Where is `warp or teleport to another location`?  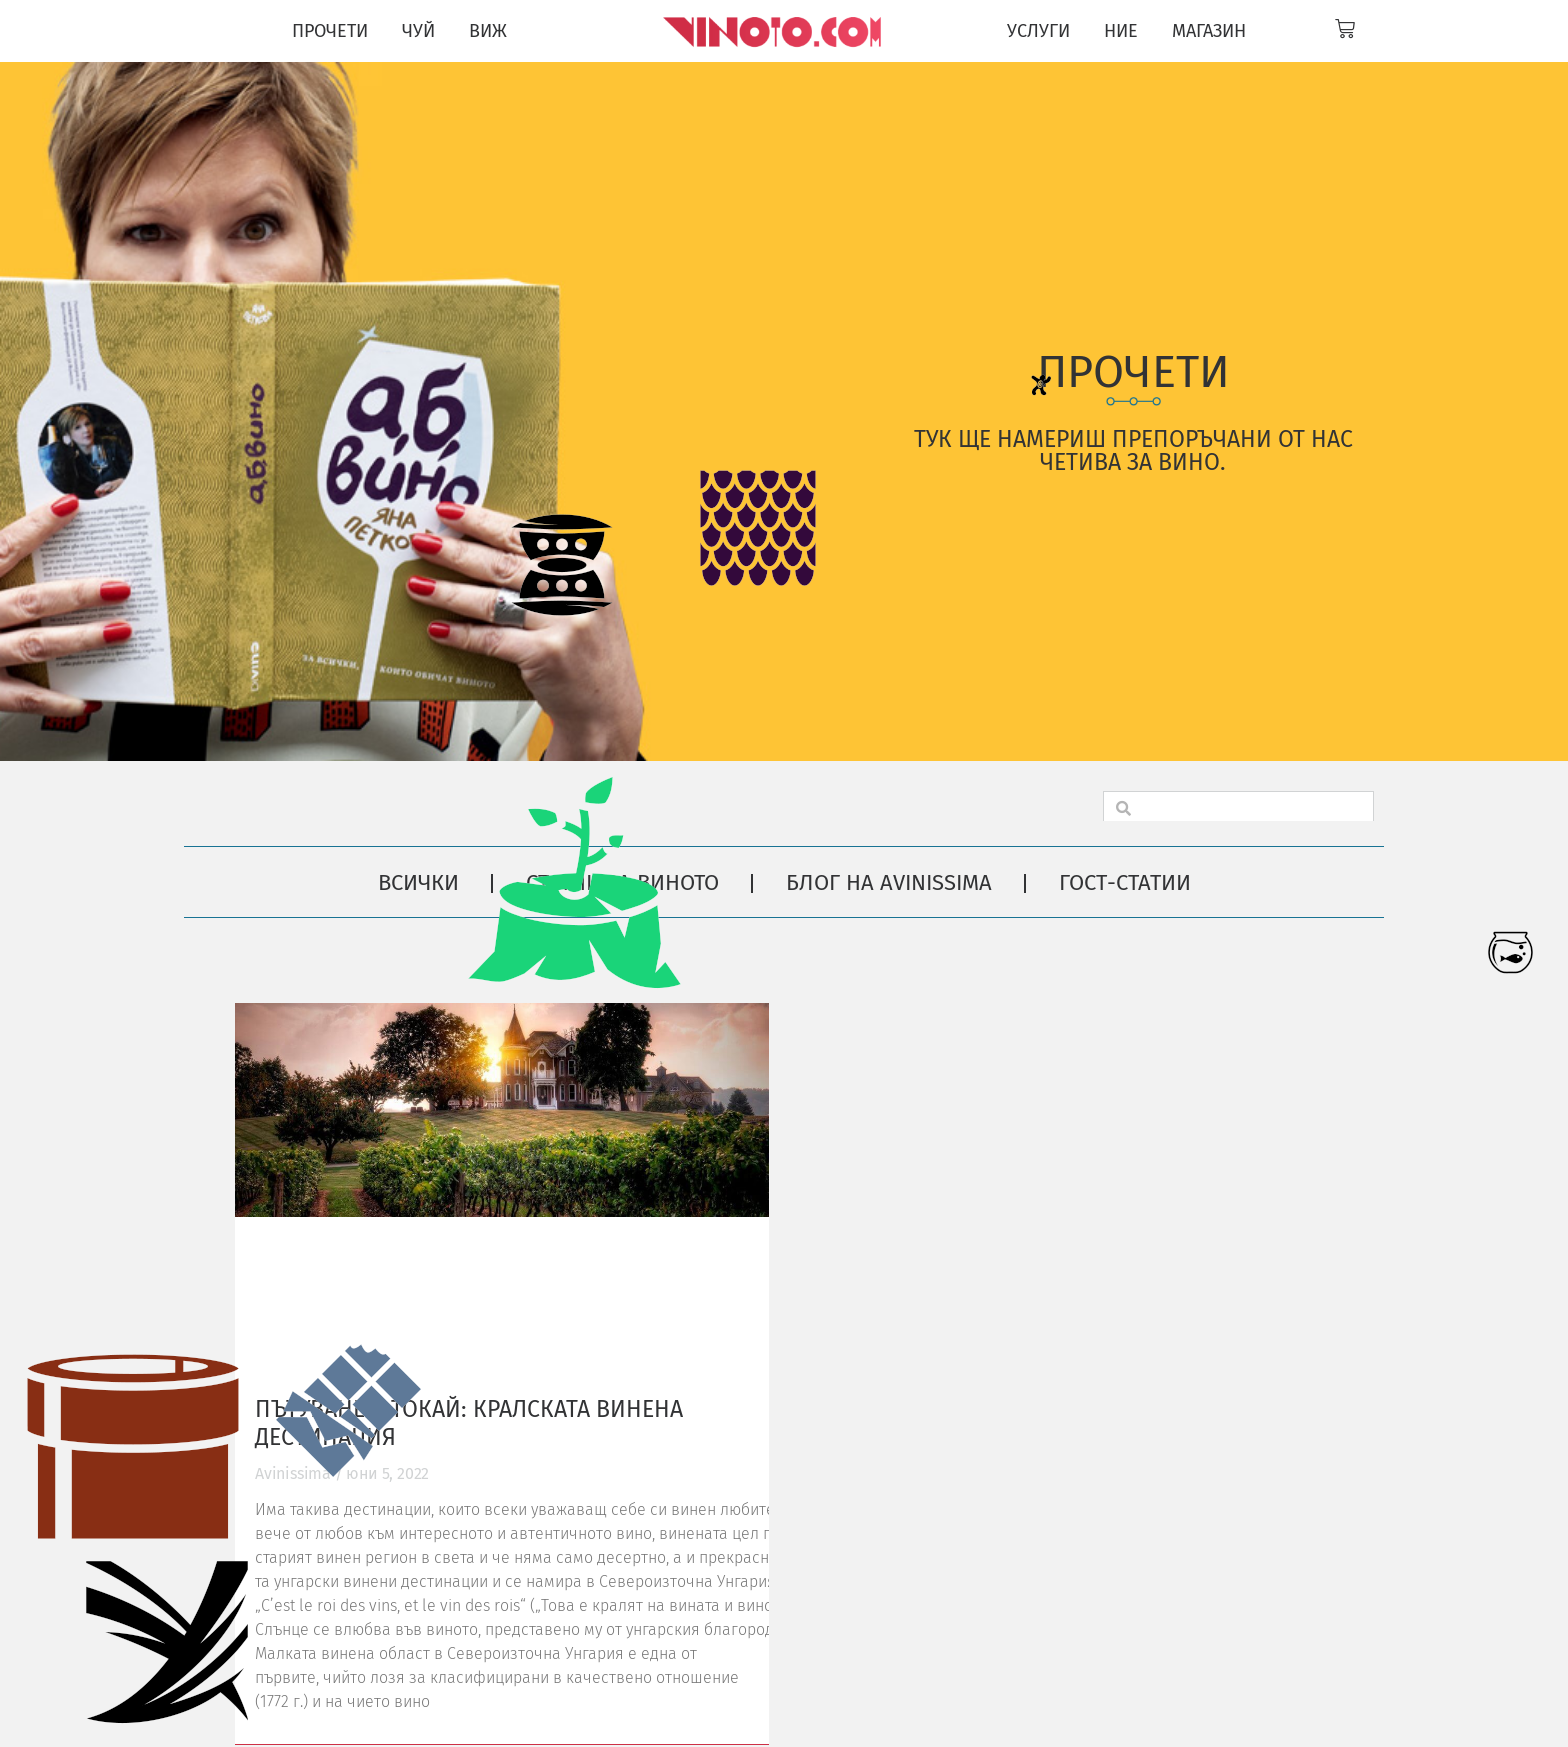 warp or teleport to another location is located at coordinates (133, 1429).